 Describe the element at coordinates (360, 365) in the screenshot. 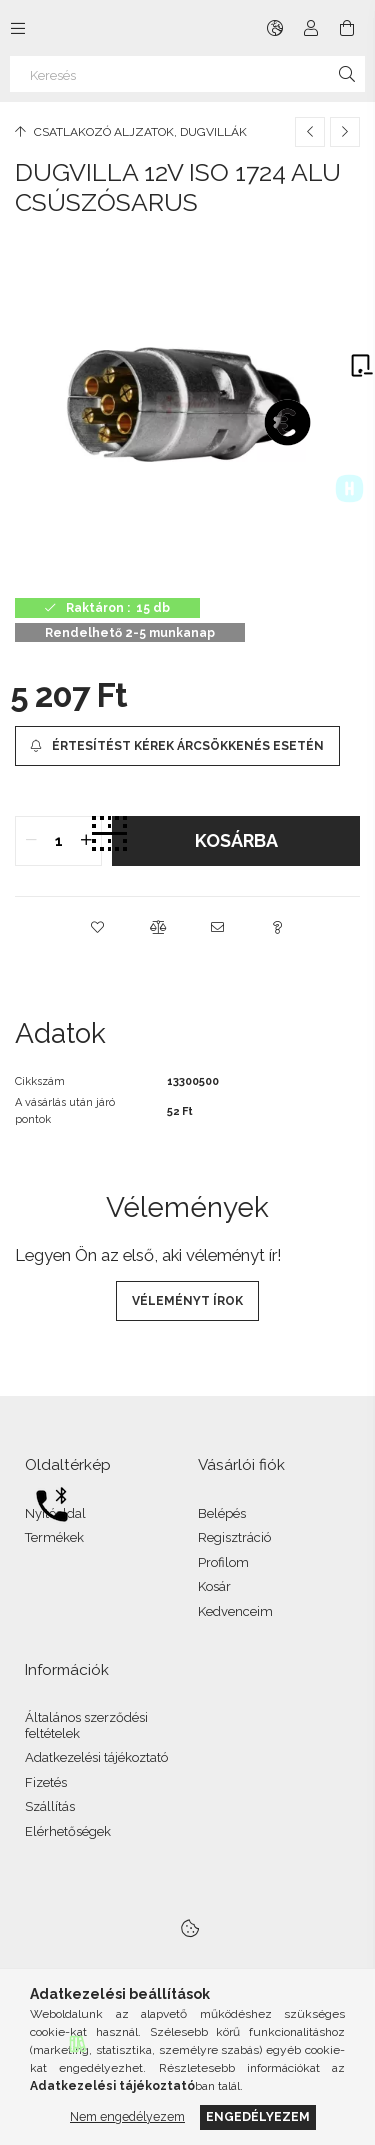

I see `remove a tablet device` at that location.